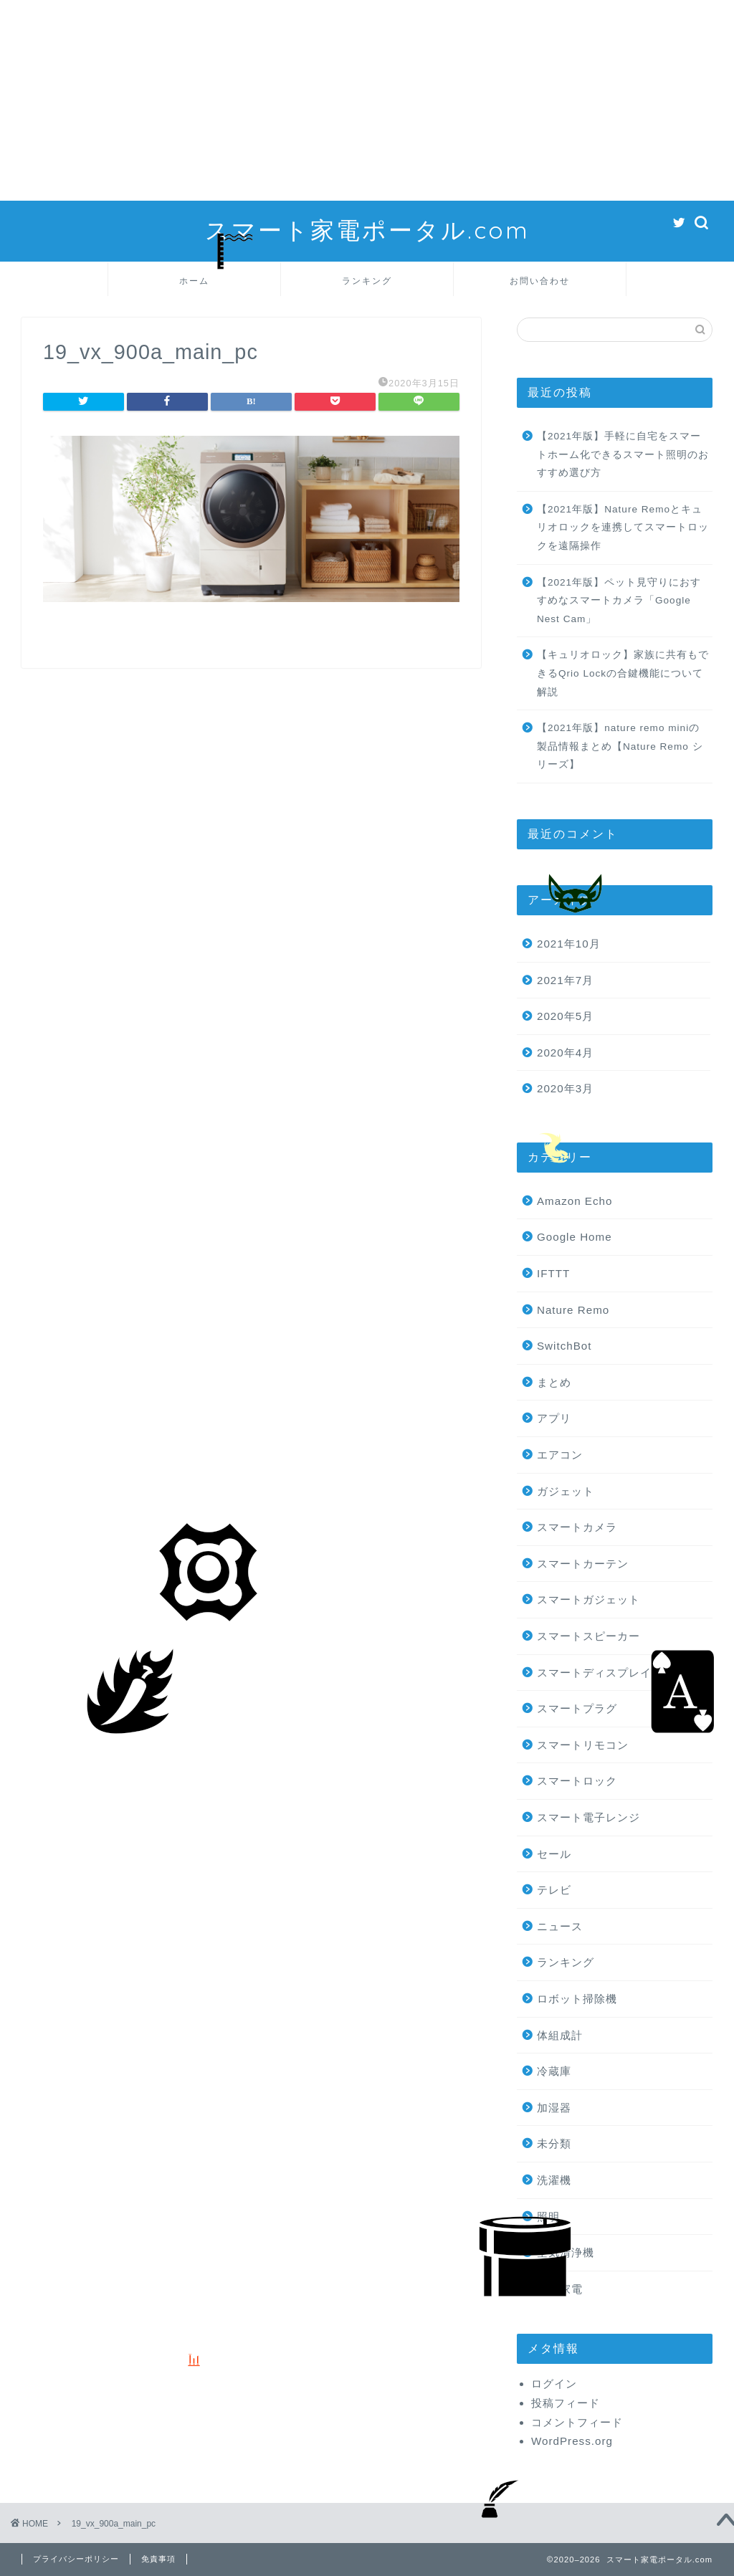  What do you see at coordinates (234, 251) in the screenshot?
I see `indicates high tide water level` at bounding box center [234, 251].